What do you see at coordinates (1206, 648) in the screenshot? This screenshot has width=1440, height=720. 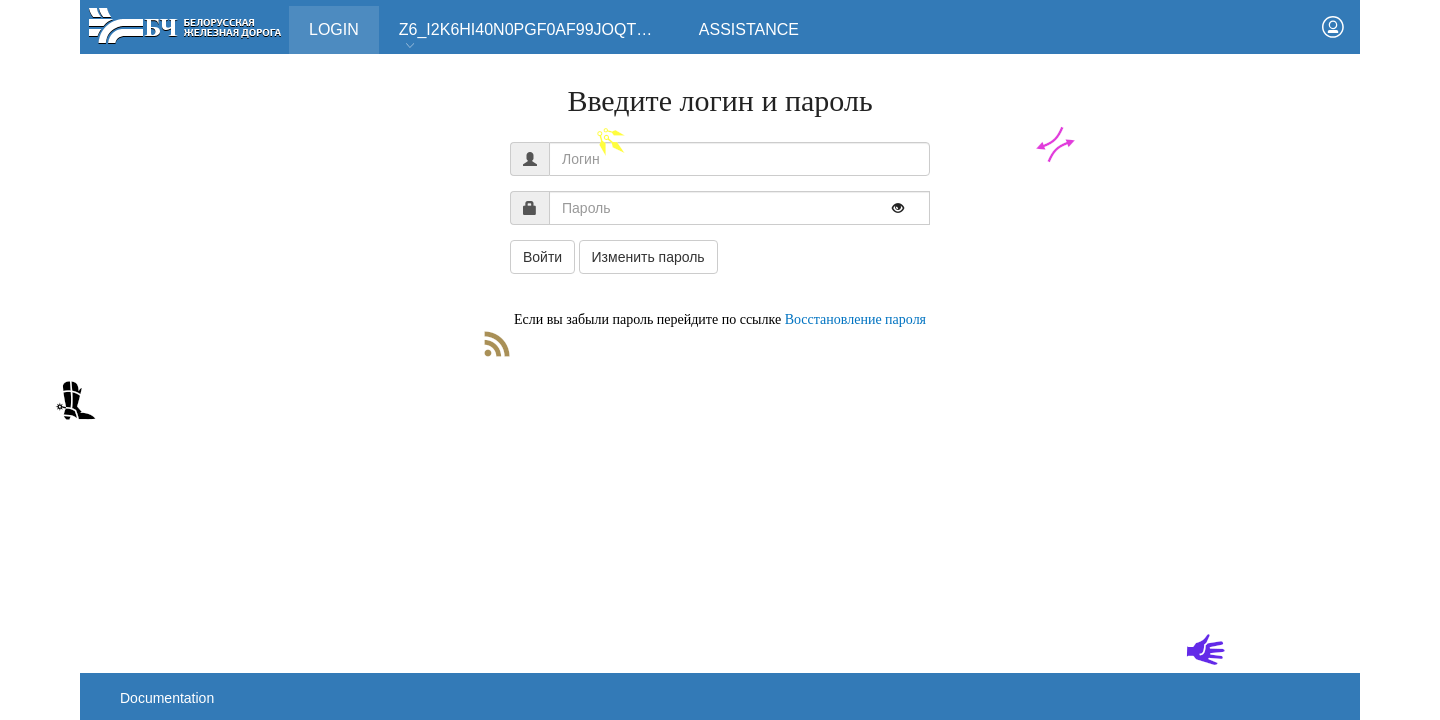 I see `play hand gesture in a game (paper in rock-paper-scissors)` at bounding box center [1206, 648].